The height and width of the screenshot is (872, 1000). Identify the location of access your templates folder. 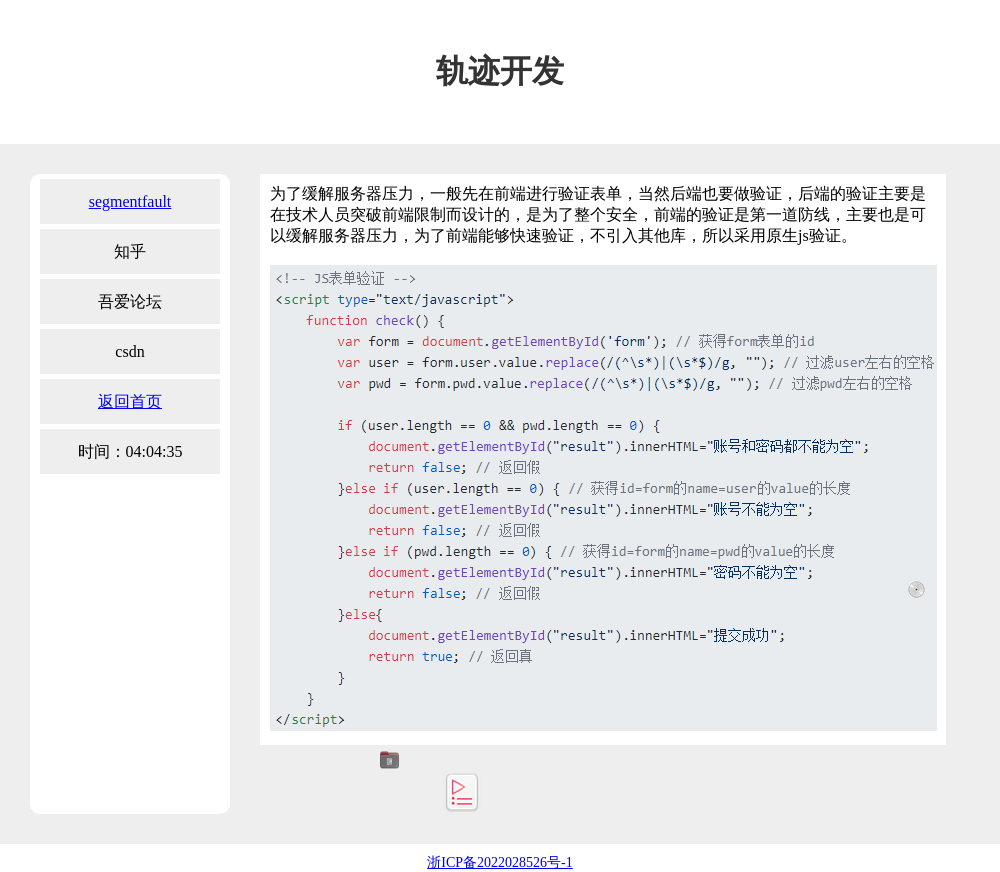
(389, 759).